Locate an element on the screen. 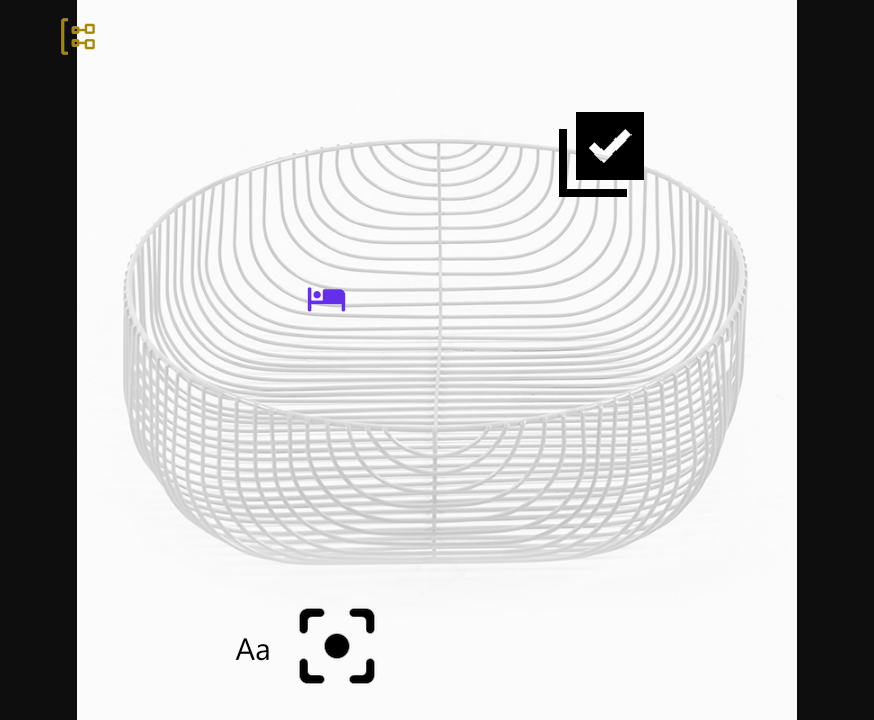 The width and height of the screenshot is (874, 720). book a hotel or accommodation is located at coordinates (326, 298).